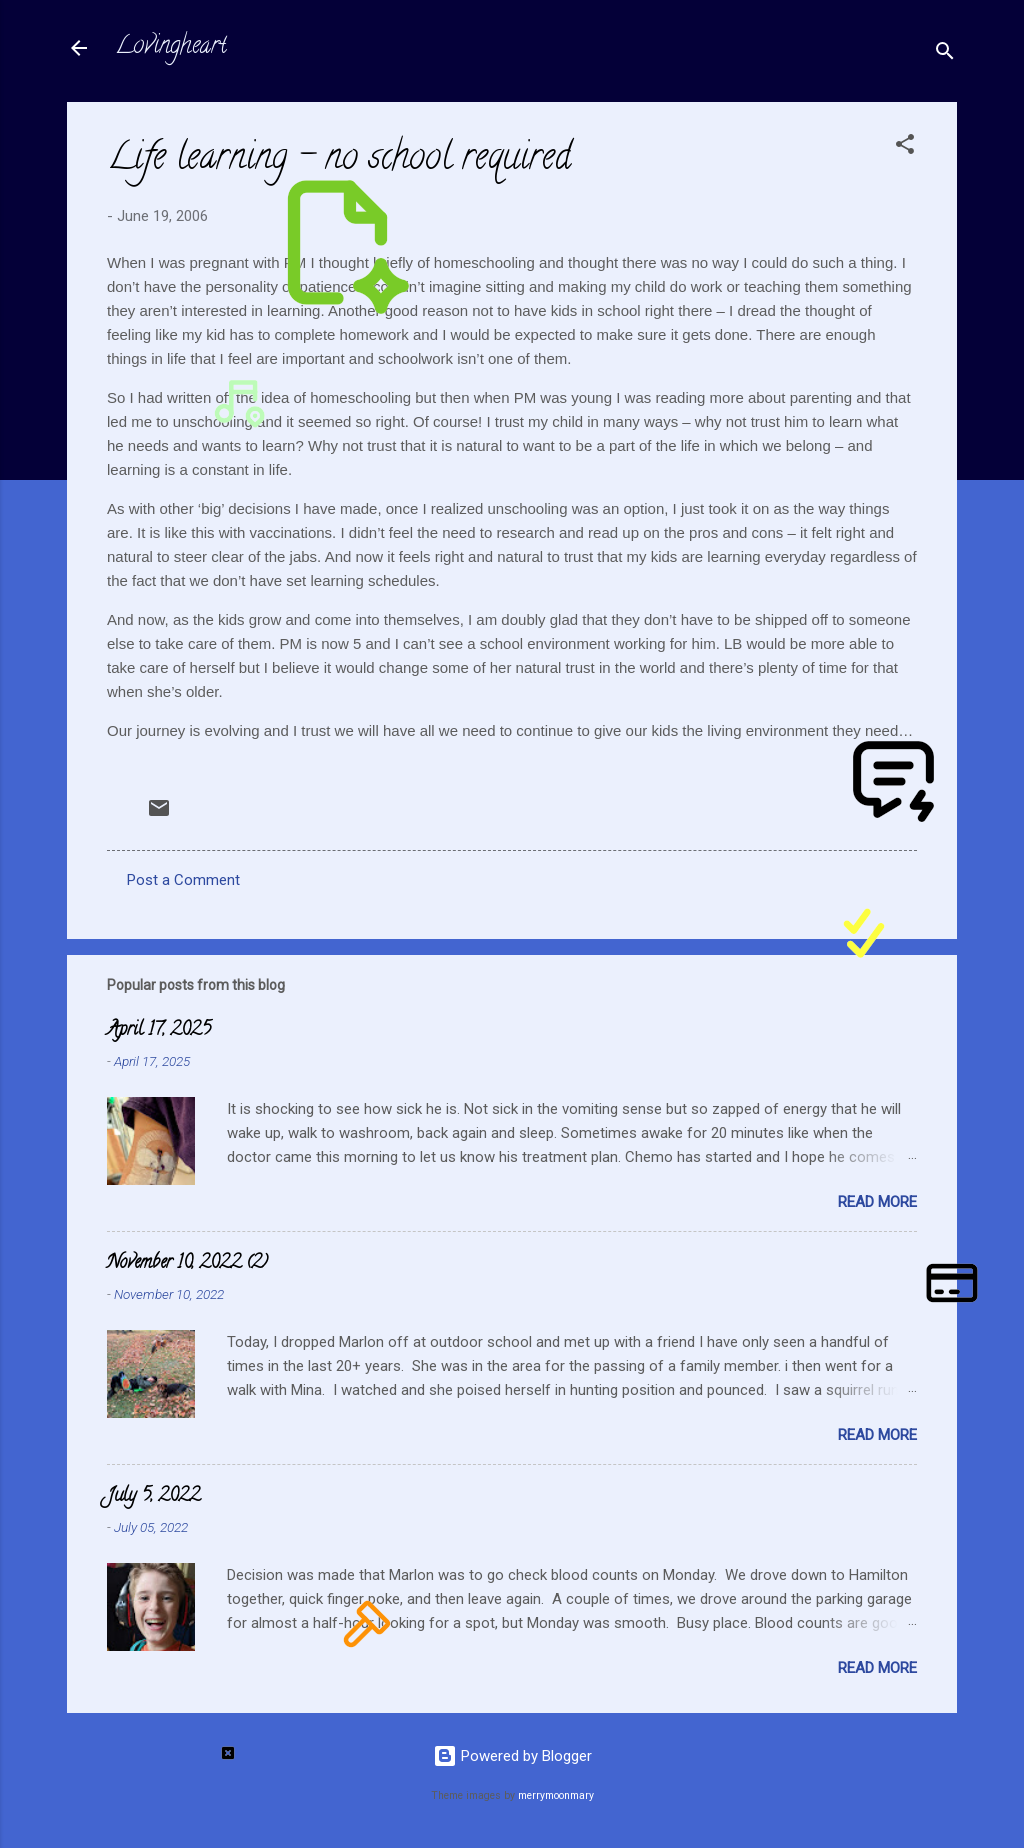 This screenshot has width=1024, height=1848. Describe the element at coordinates (952, 1283) in the screenshot. I see `access payment methods` at that location.